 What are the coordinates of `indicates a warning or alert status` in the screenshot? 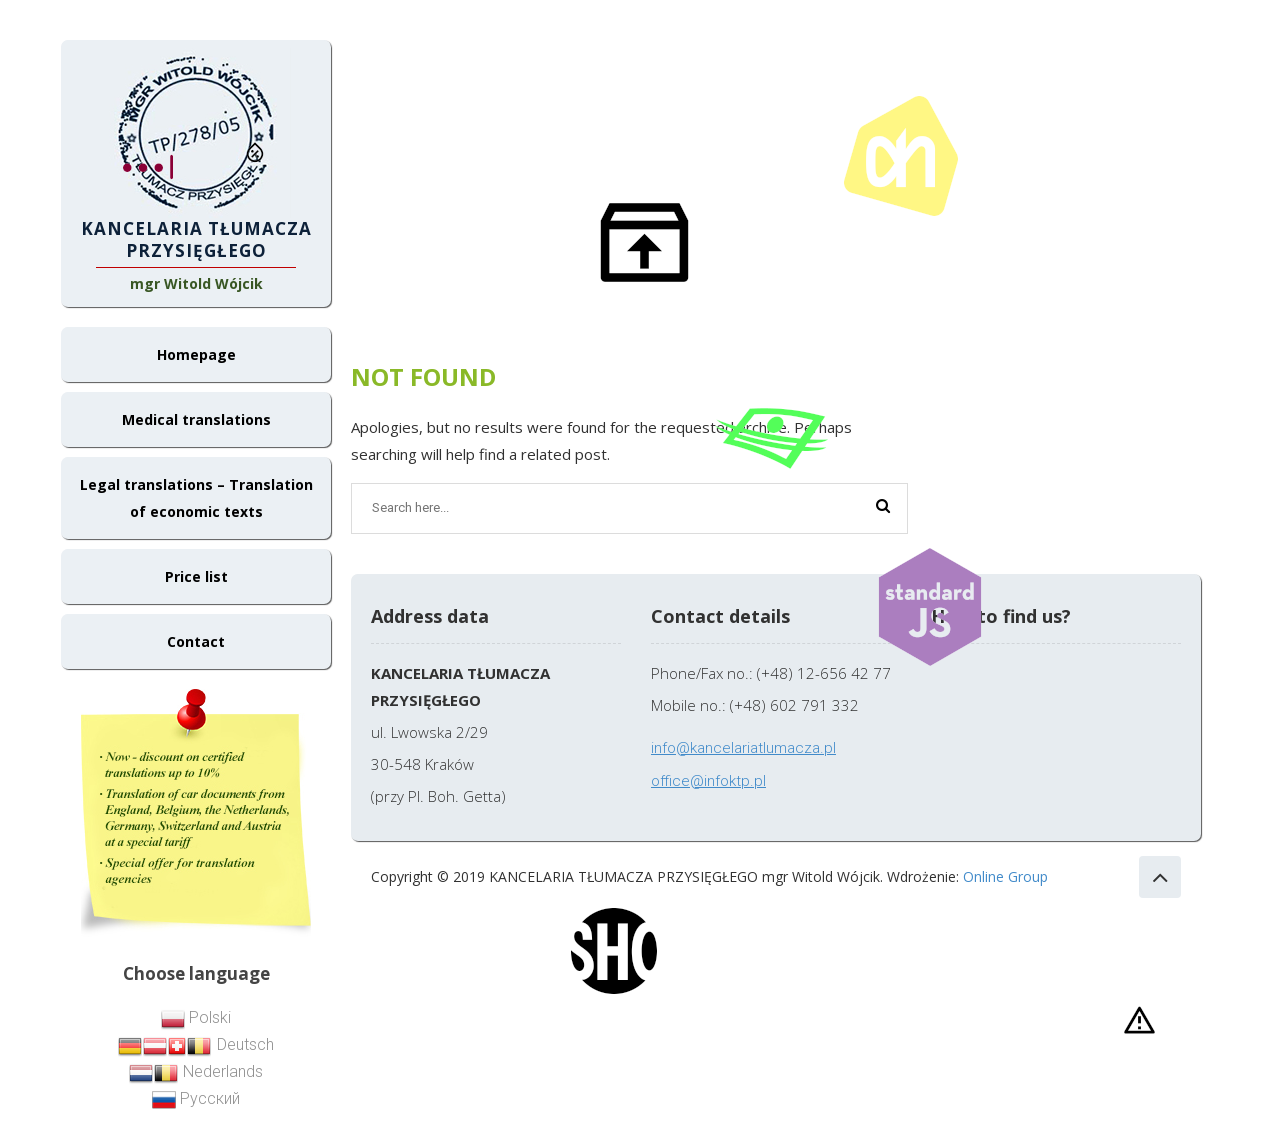 It's located at (1139, 1020).